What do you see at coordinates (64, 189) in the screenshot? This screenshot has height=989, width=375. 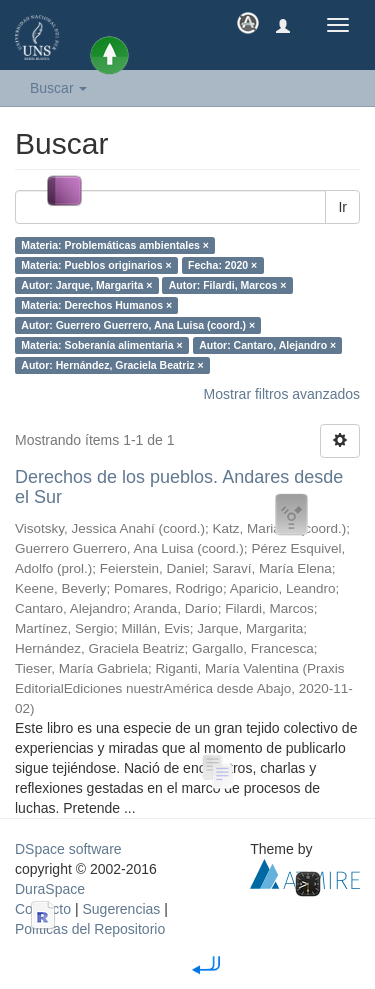 I see `access the desktop folder` at bounding box center [64, 189].